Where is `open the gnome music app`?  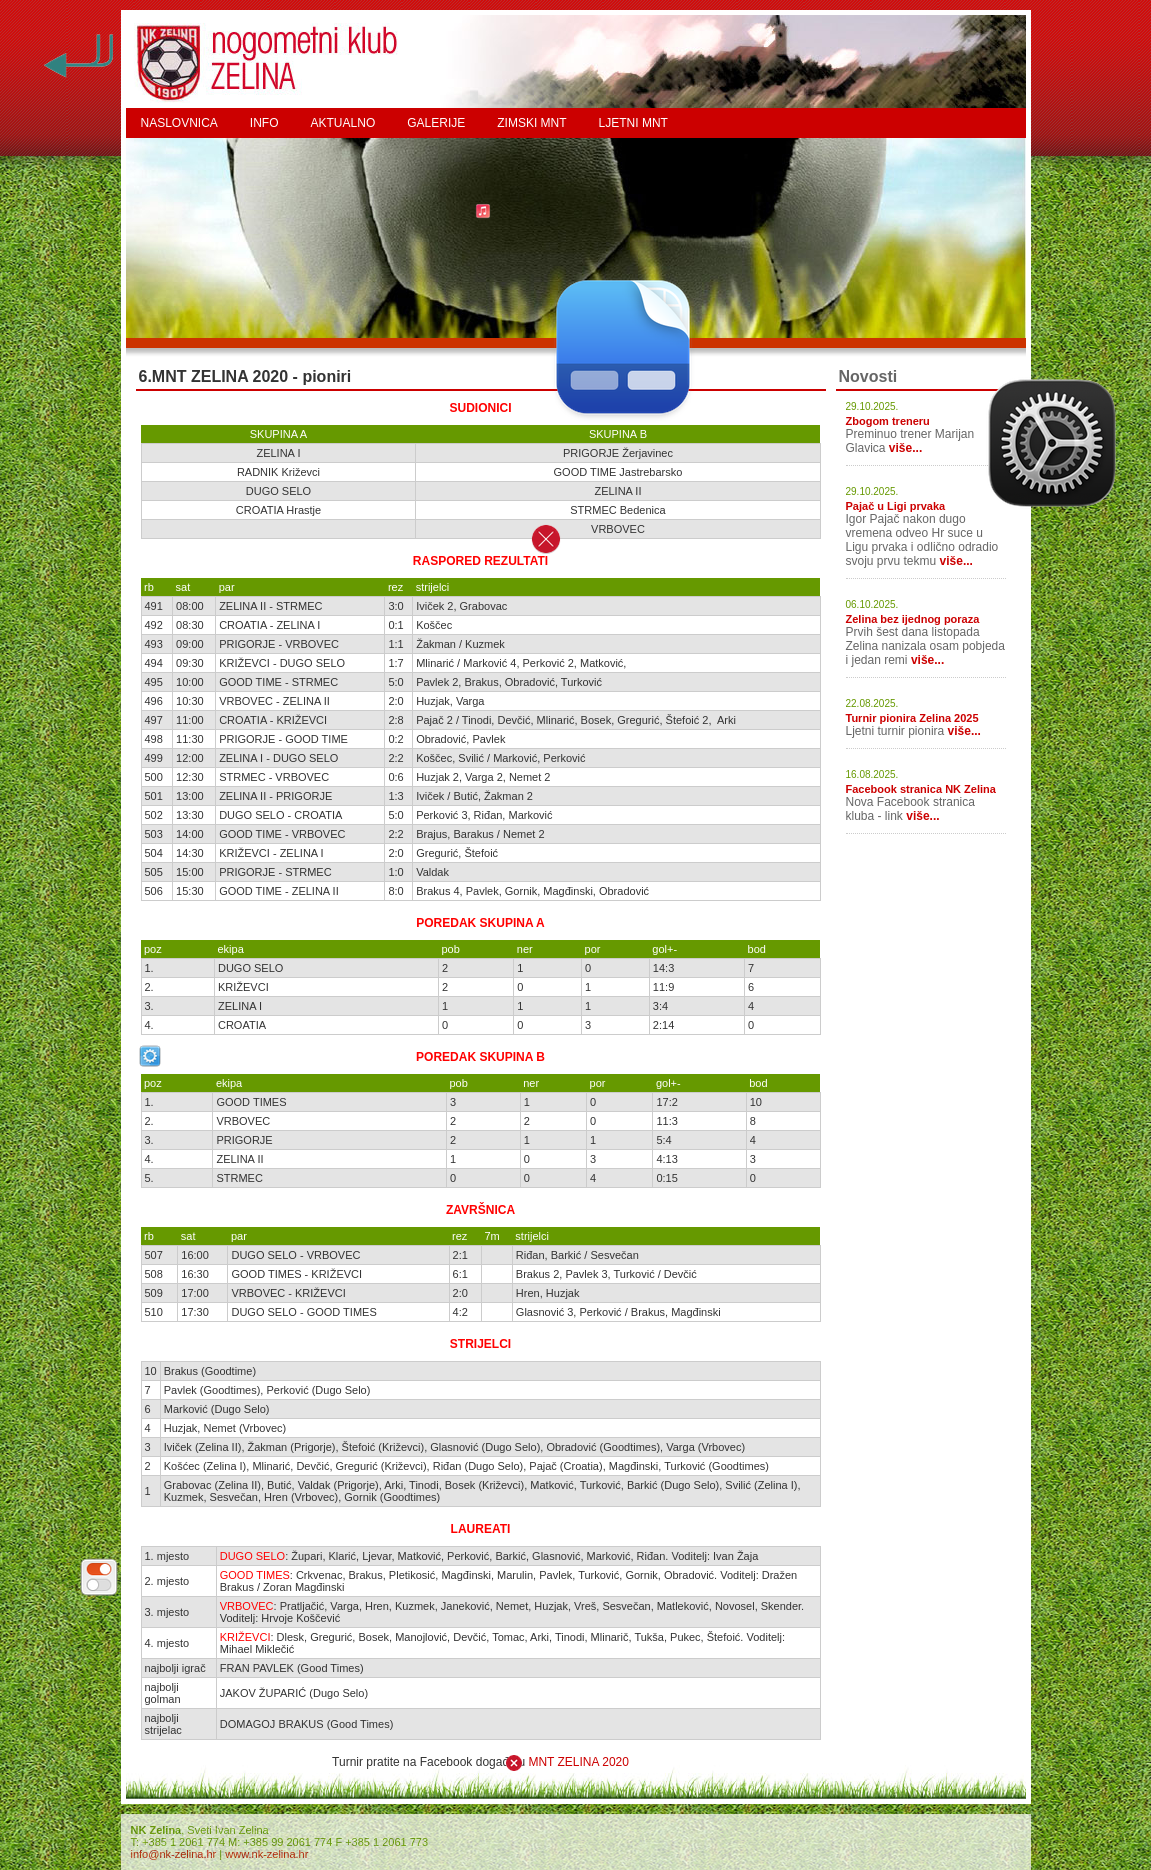 open the gnome music app is located at coordinates (483, 211).